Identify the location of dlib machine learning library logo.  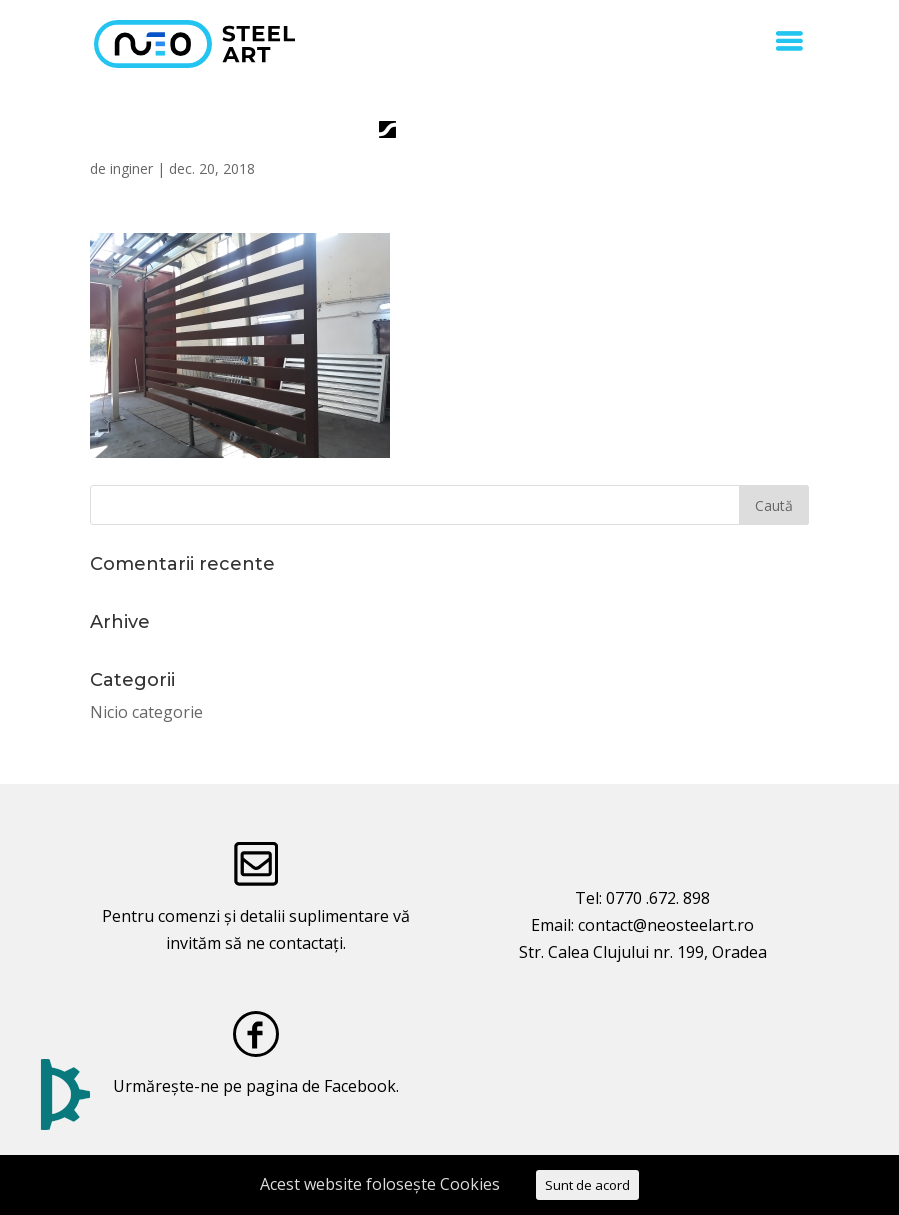
(65, 1094).